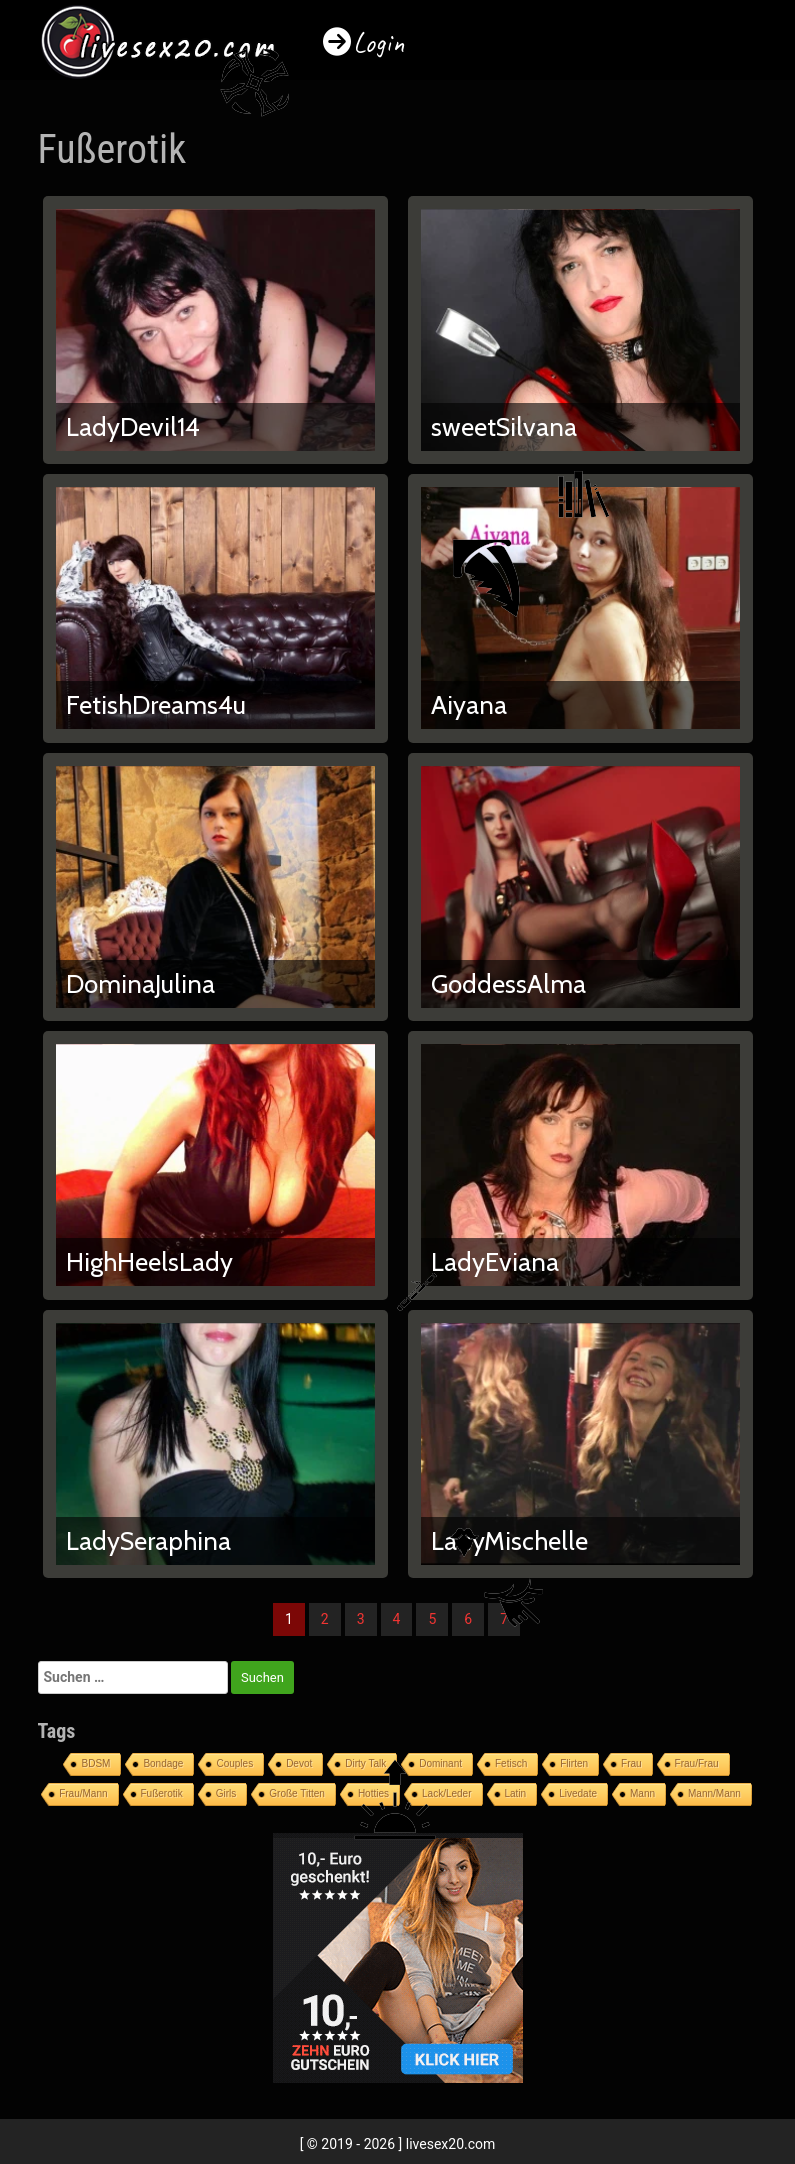 The width and height of the screenshot is (795, 2164). What do you see at coordinates (490, 578) in the screenshot?
I see `equip saw claw weapon or tool` at bounding box center [490, 578].